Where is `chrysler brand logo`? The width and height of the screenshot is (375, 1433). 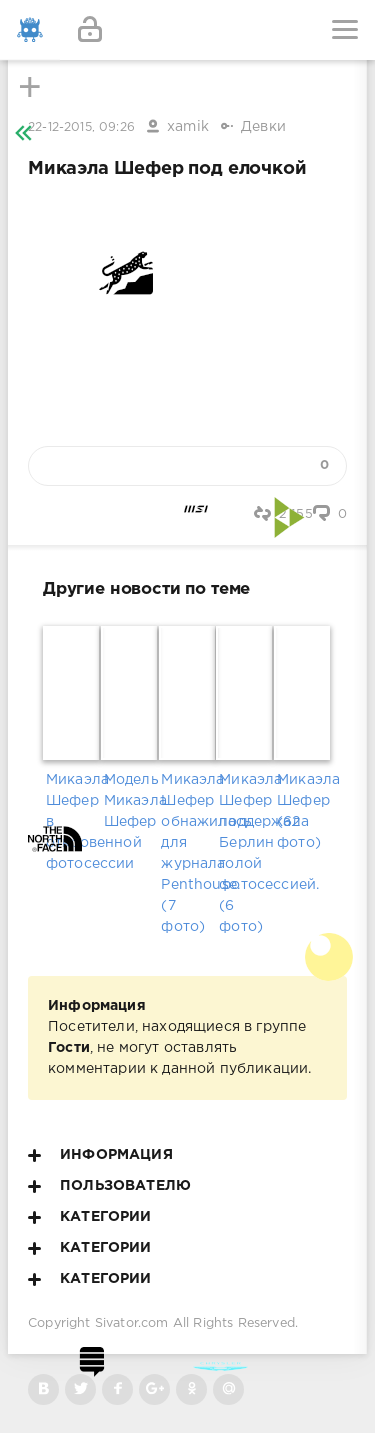 chrysler brand logo is located at coordinates (220, 1366).